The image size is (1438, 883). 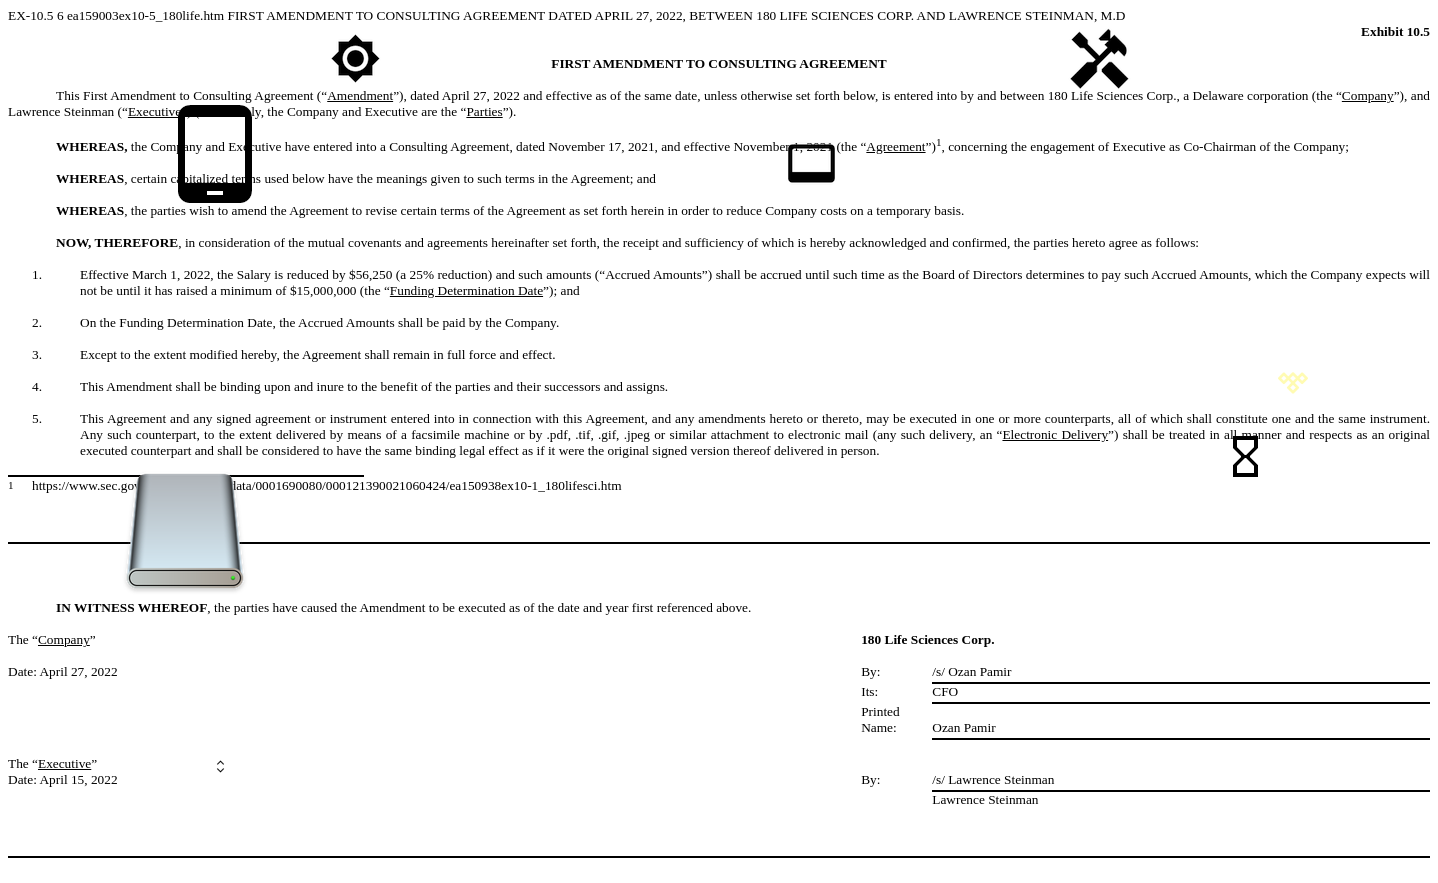 What do you see at coordinates (215, 154) in the screenshot?
I see `switch to tablet view or mode` at bounding box center [215, 154].